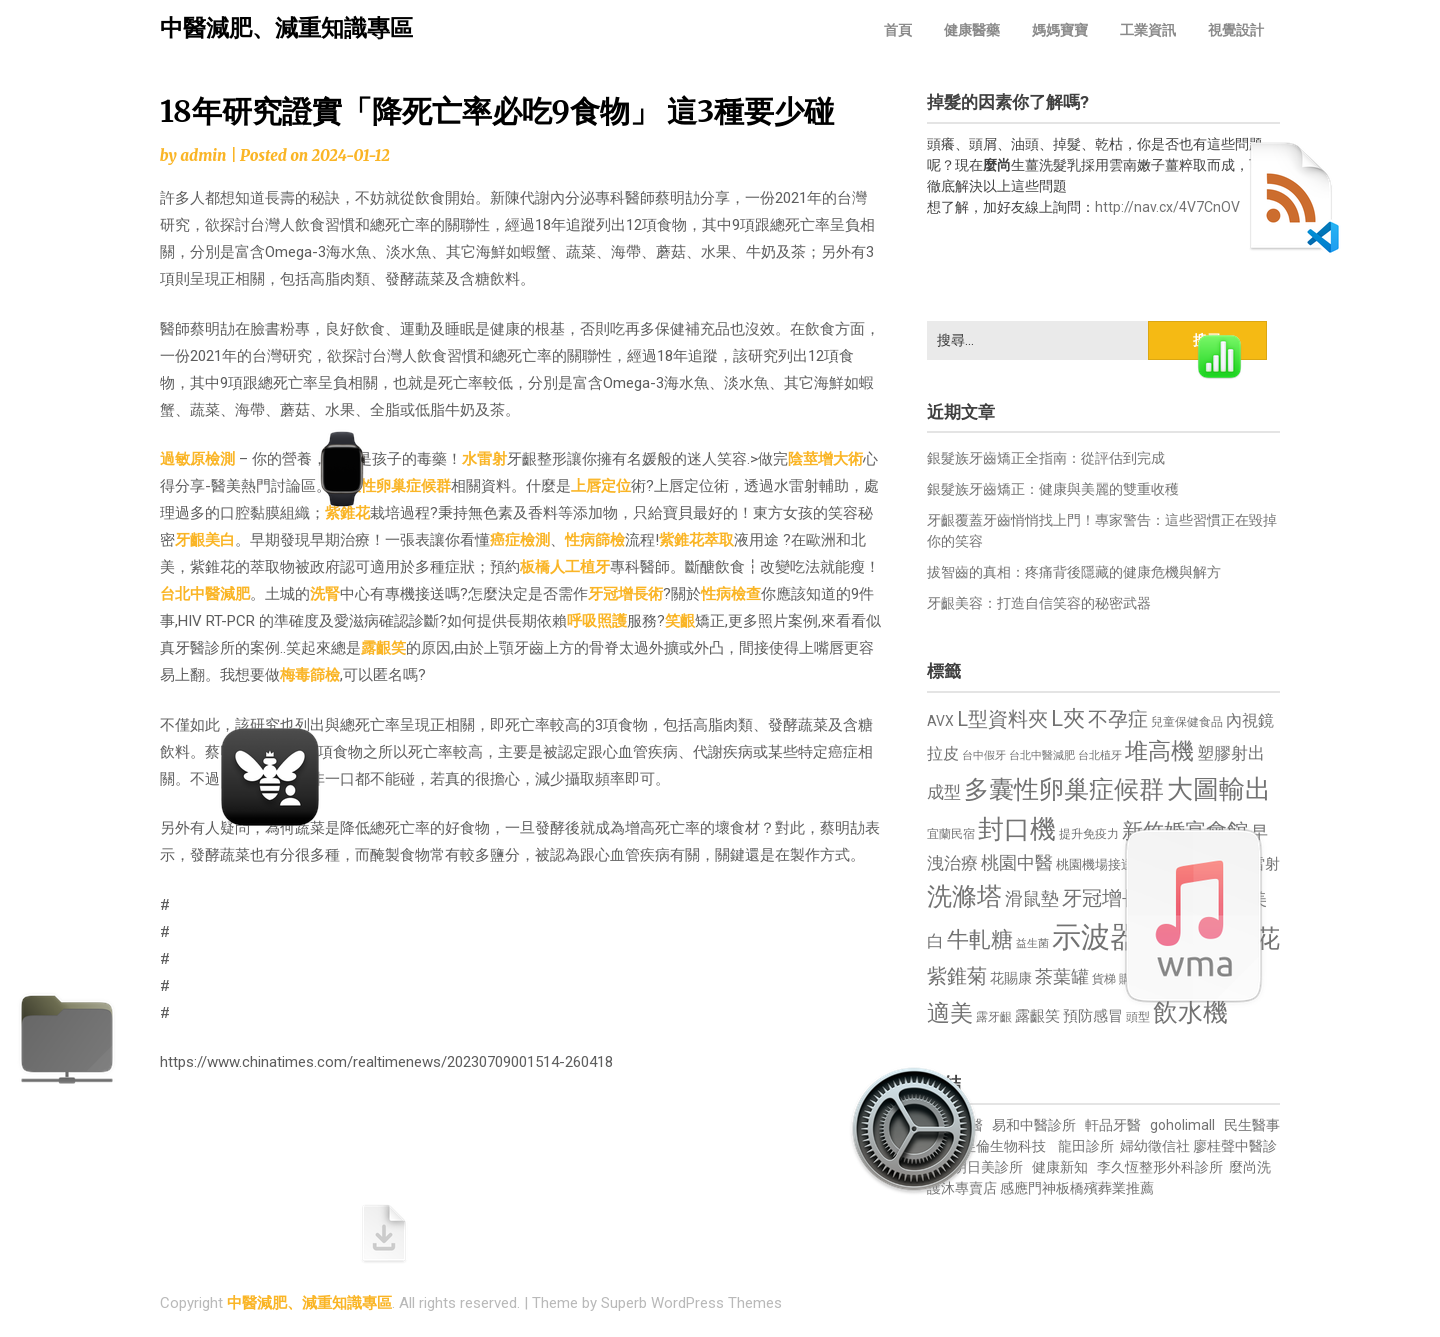 This screenshot has height=1337, width=1440. I want to click on access files stored on a remote server, so click(67, 1038).